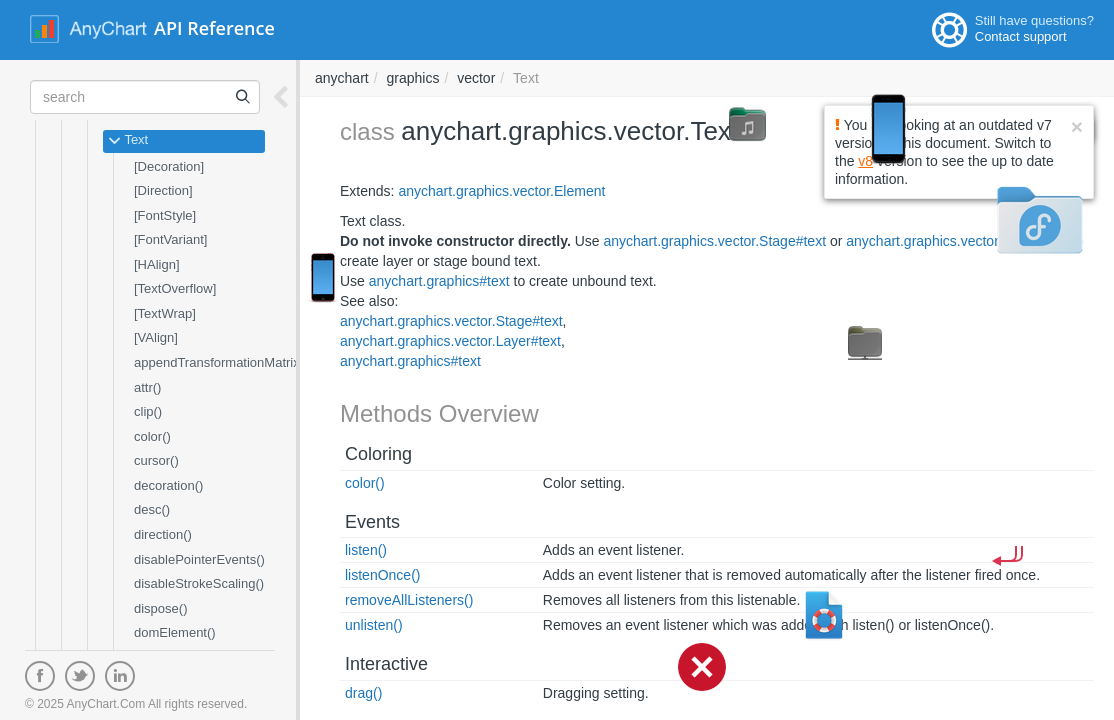  What do you see at coordinates (1007, 554) in the screenshot?
I see `reply to all recipients of an email` at bounding box center [1007, 554].